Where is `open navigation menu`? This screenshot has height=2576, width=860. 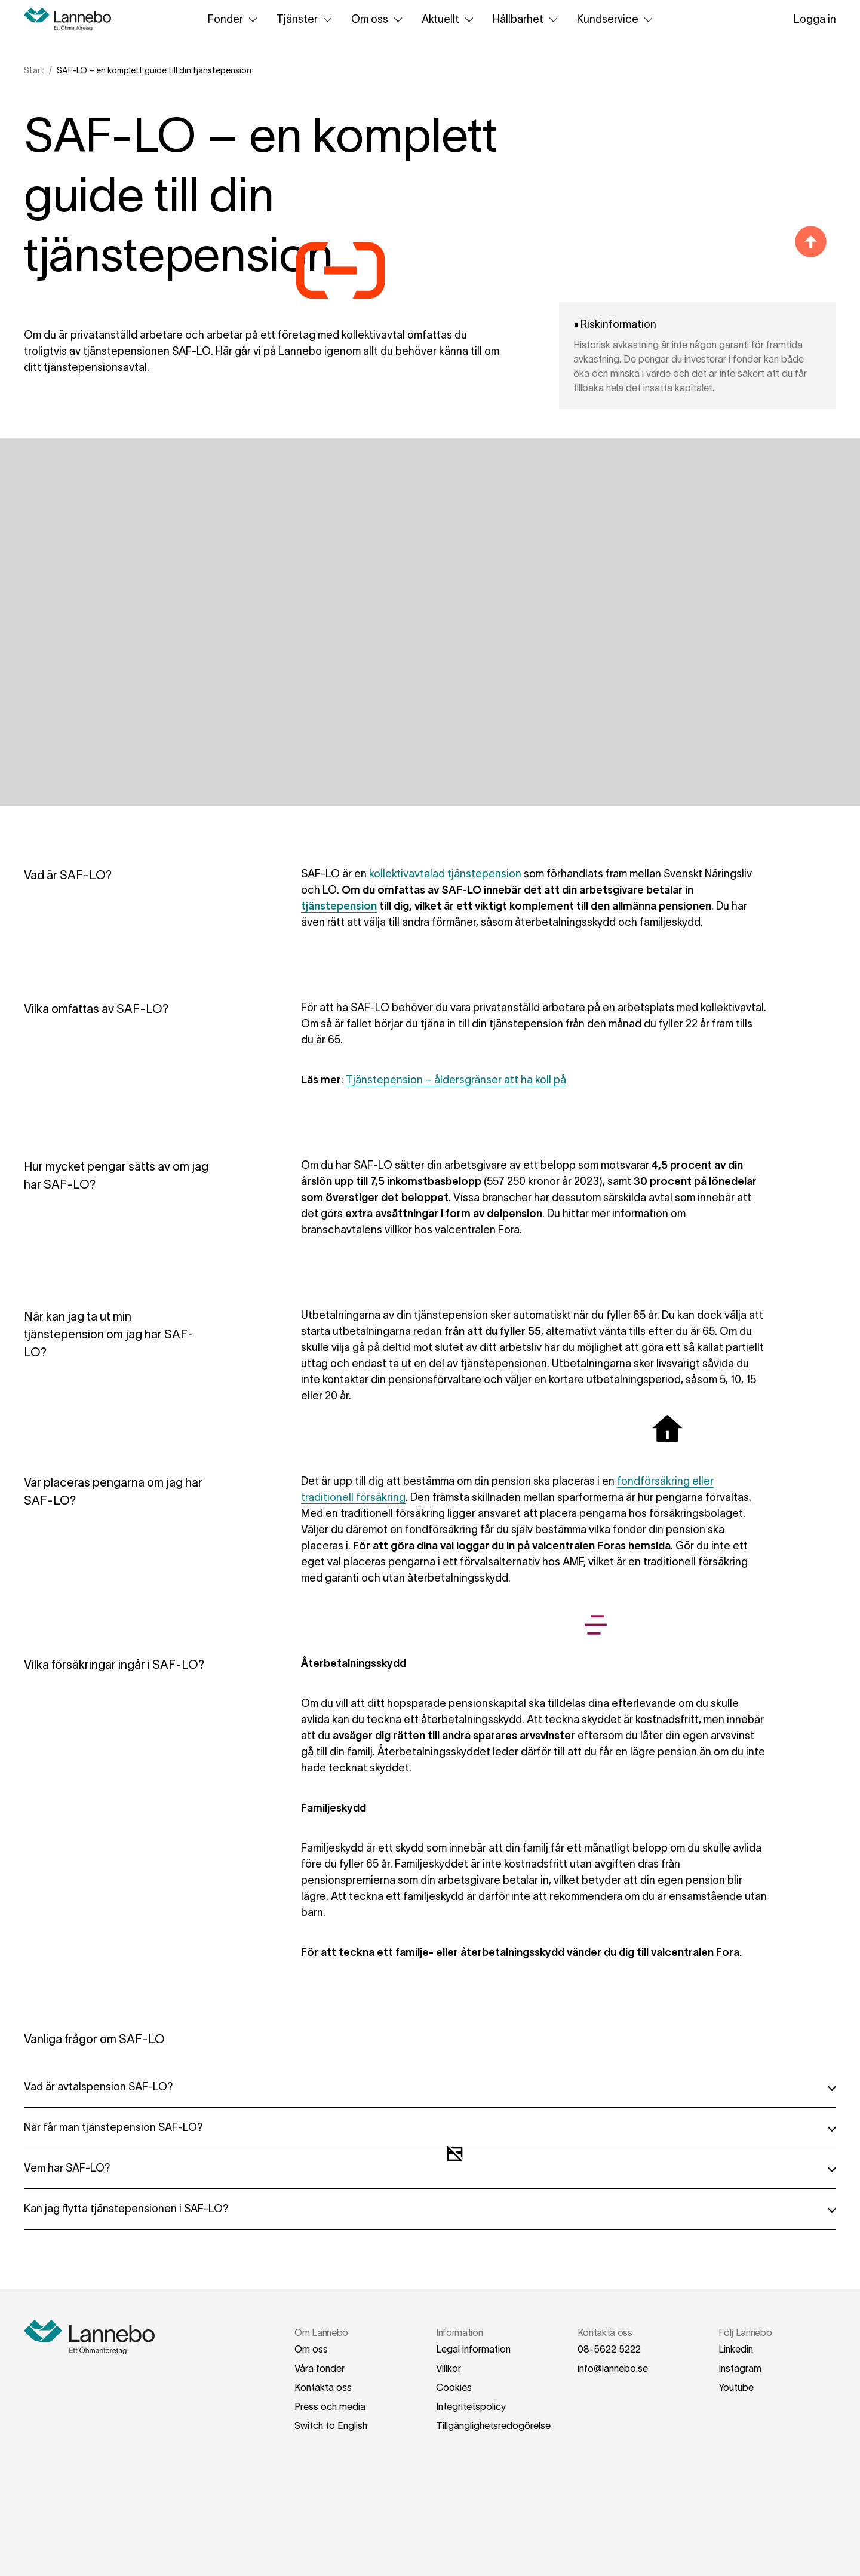
open navigation menu is located at coordinates (595, 1625).